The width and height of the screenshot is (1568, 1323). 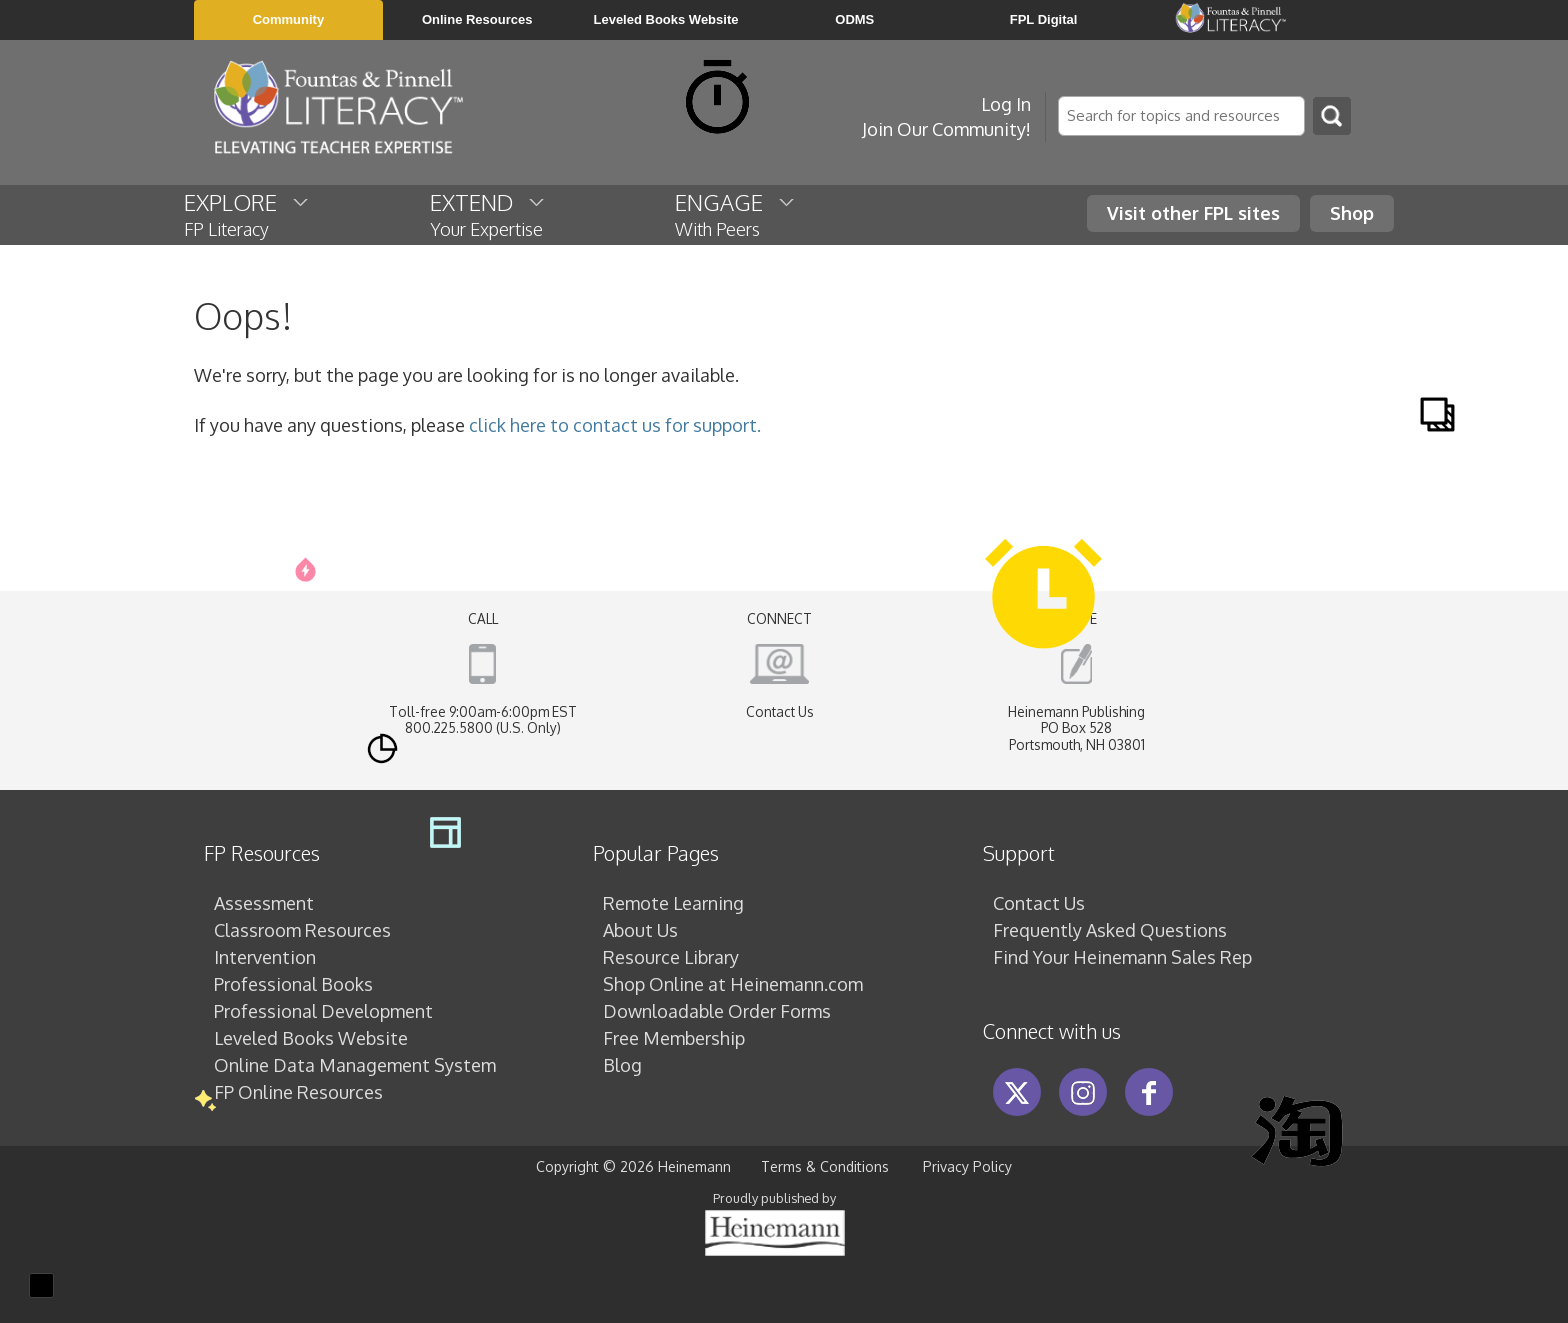 What do you see at coordinates (445, 832) in the screenshot?
I see `change page layout options` at bounding box center [445, 832].